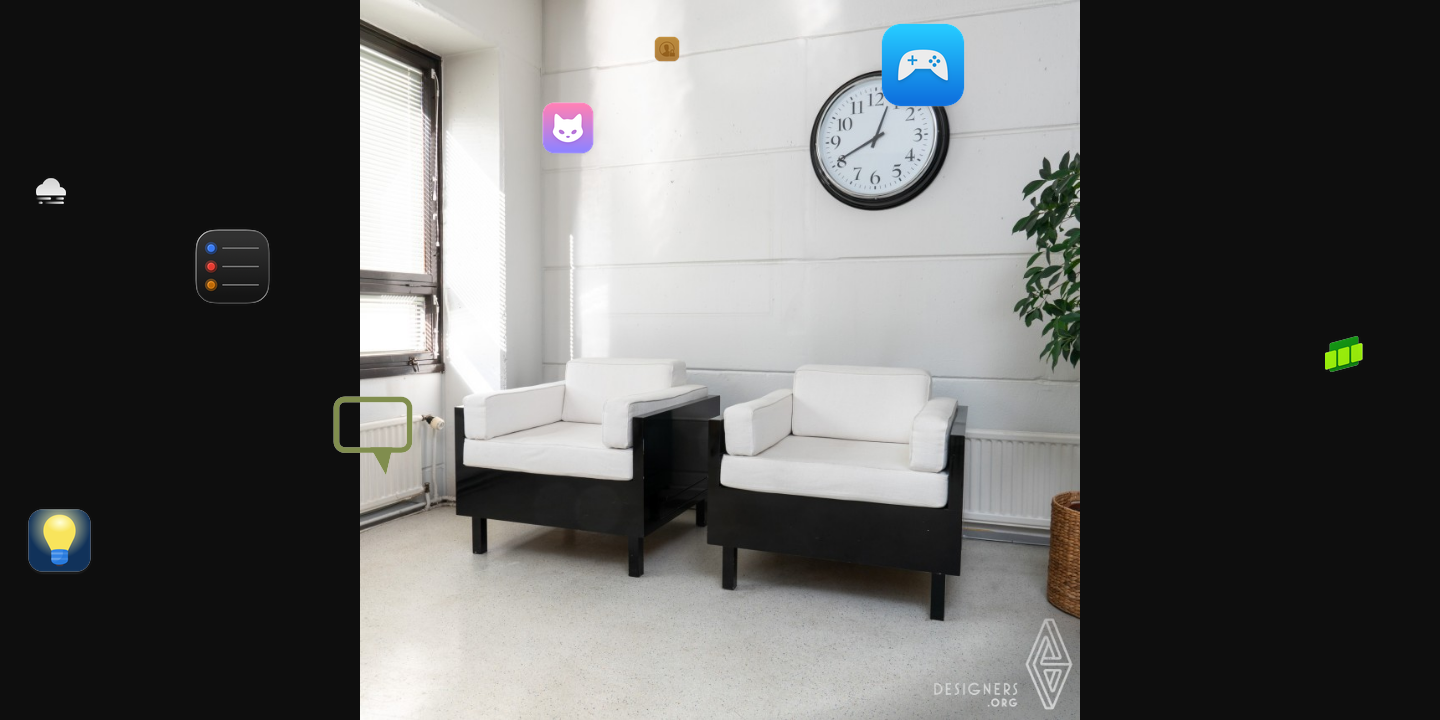  I want to click on open photometric viewer app, so click(59, 540).